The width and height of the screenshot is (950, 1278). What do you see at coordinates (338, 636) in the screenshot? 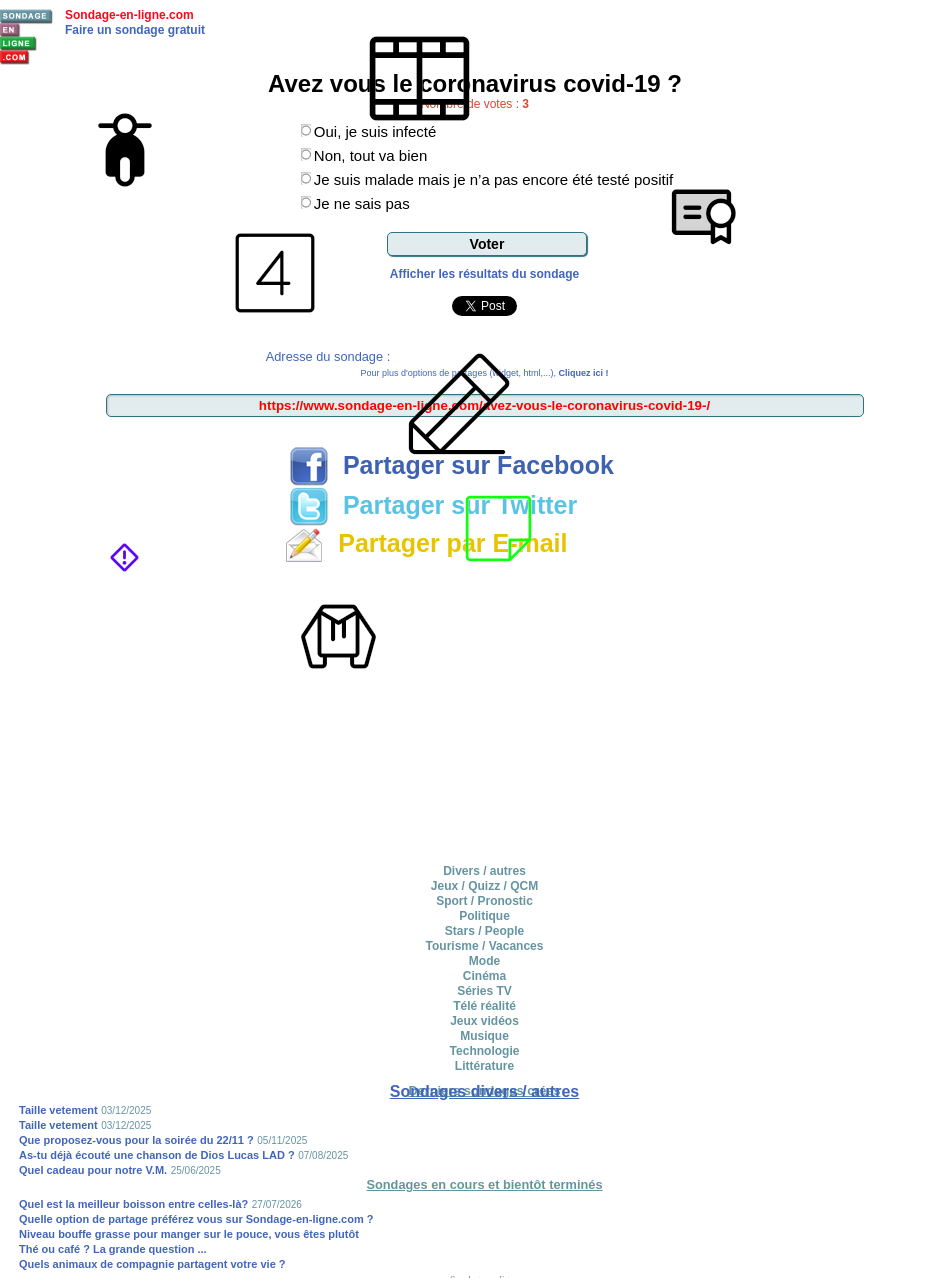
I see `browse hoodies or sweatshirts` at bounding box center [338, 636].